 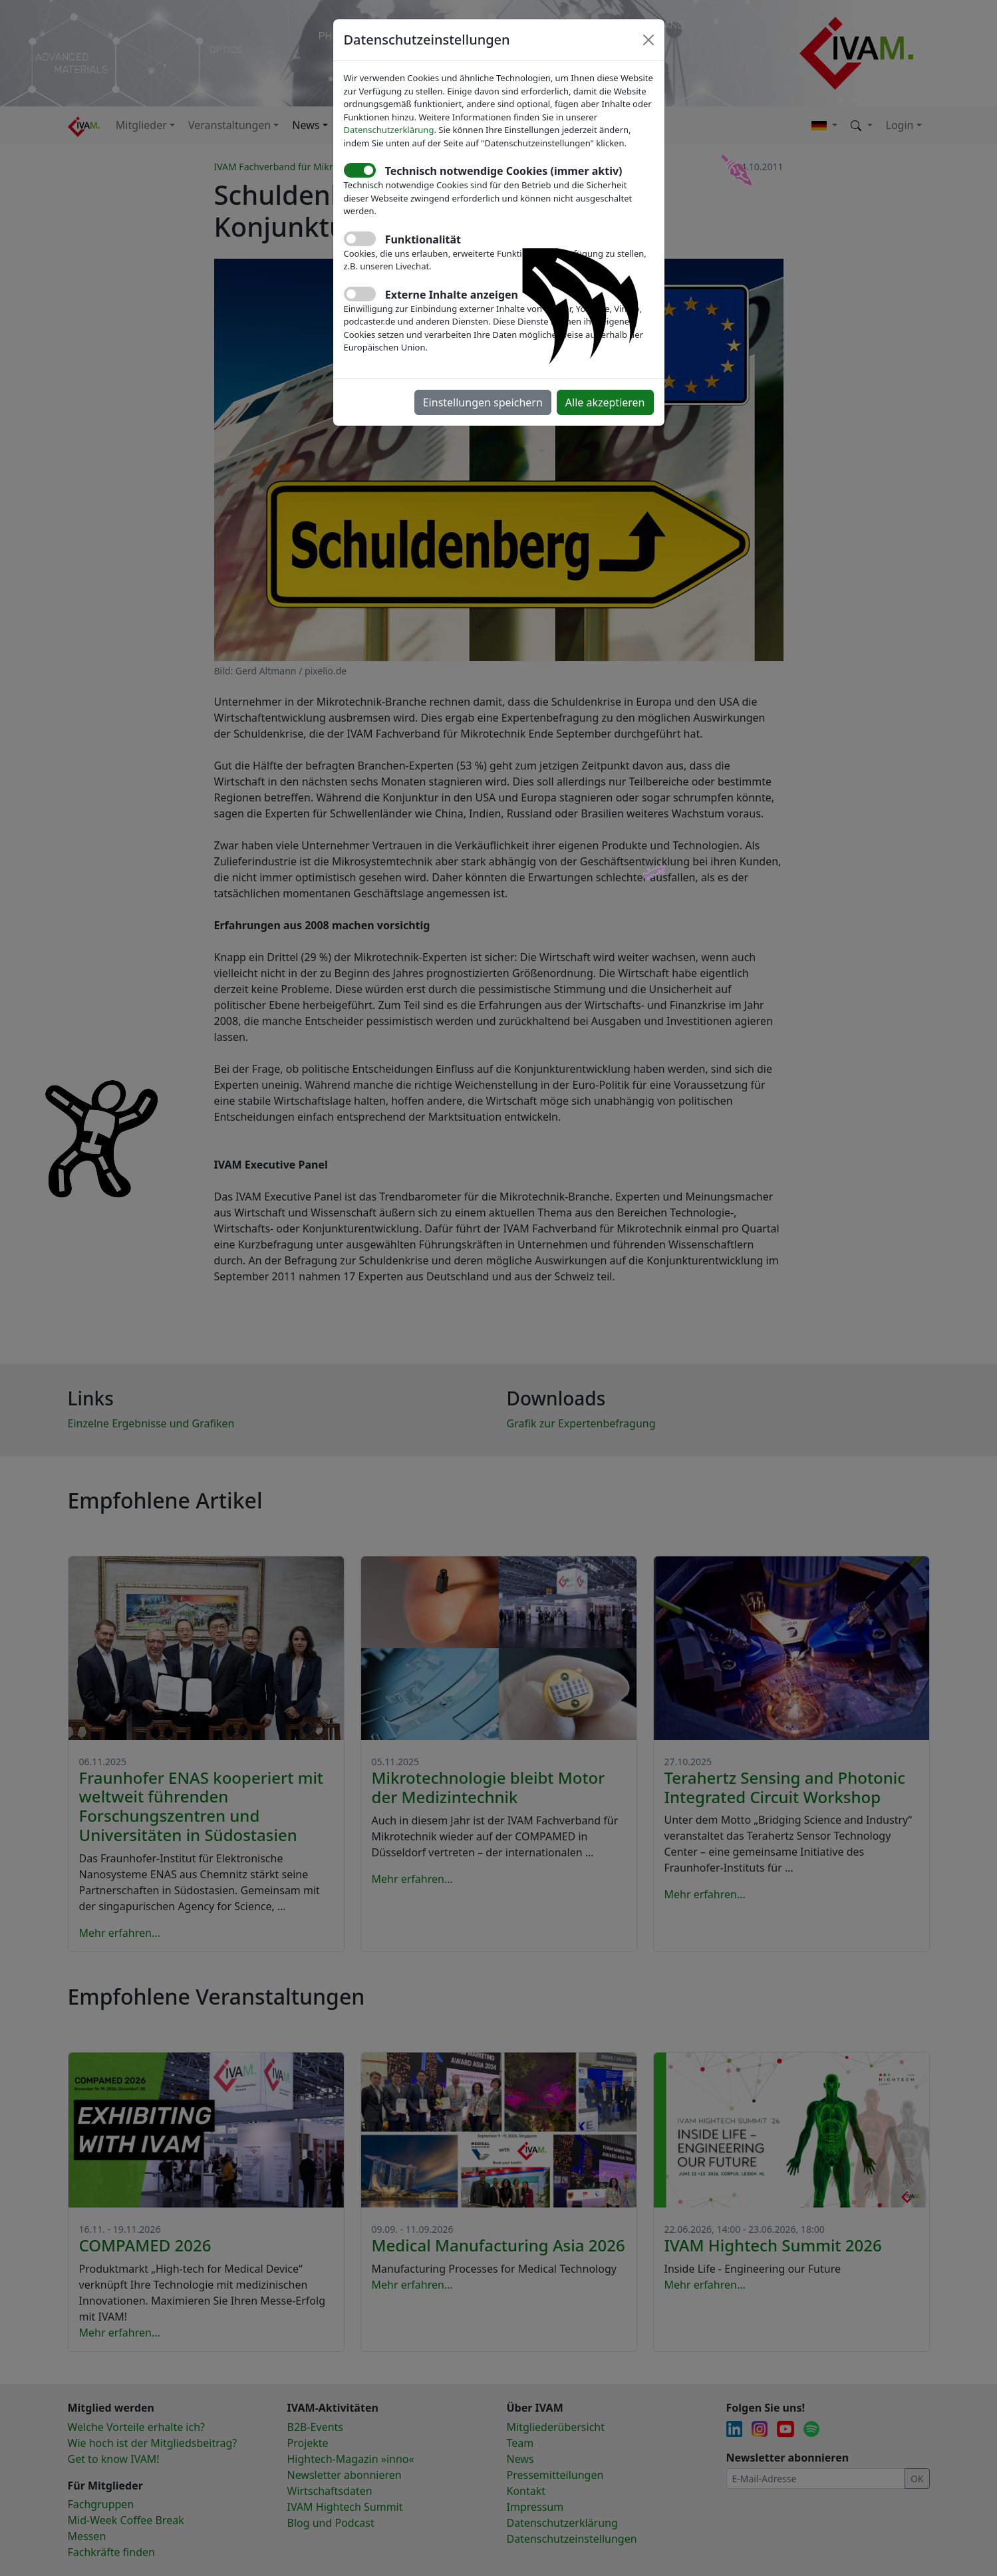 What do you see at coordinates (654, 871) in the screenshot?
I see `indicates a dizzy or stunned status effect` at bounding box center [654, 871].